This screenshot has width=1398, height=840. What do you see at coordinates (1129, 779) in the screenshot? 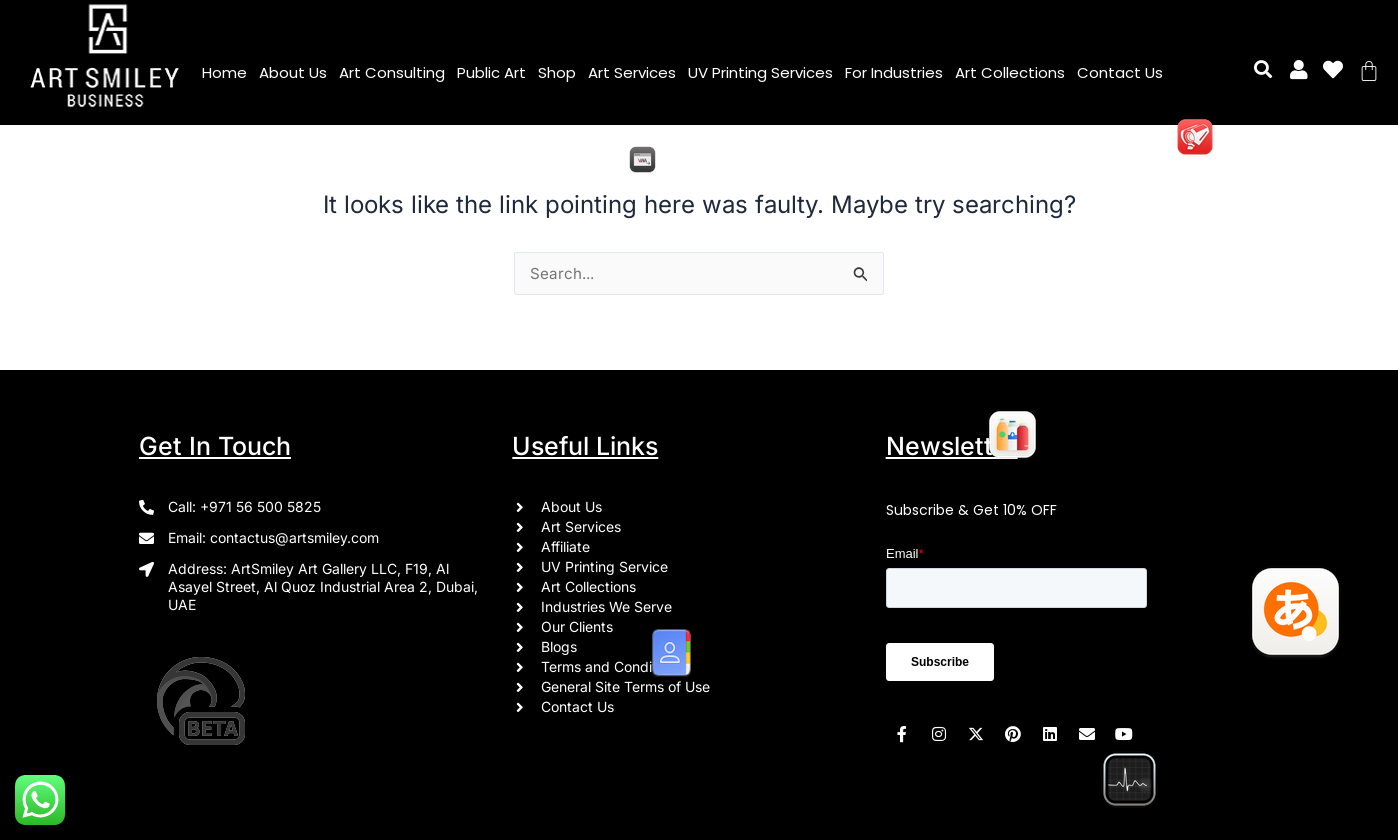
I see `open power statistics and battery monitoring app` at bounding box center [1129, 779].